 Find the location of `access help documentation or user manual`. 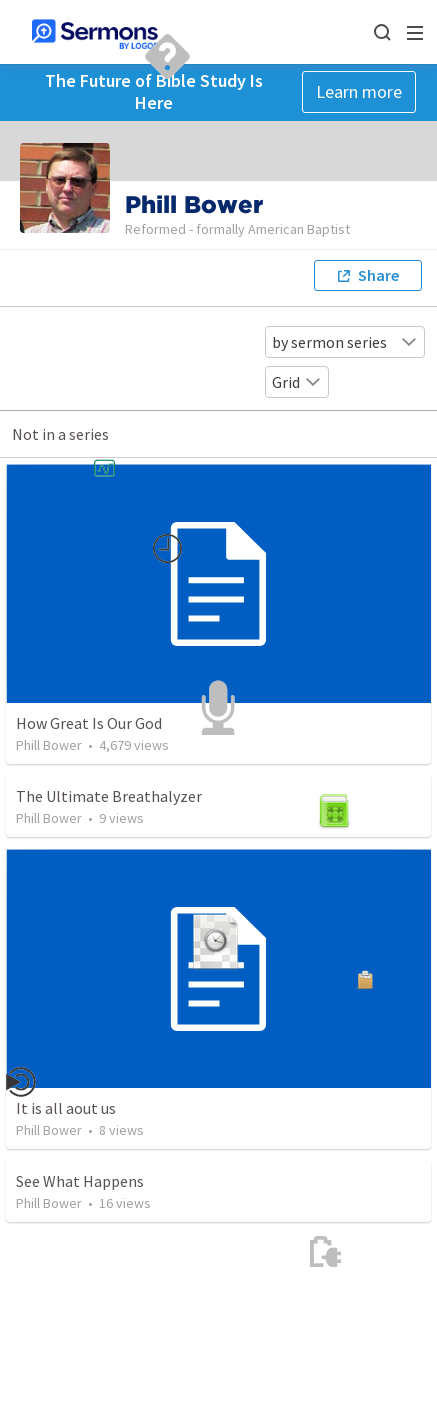

access help documentation or user manual is located at coordinates (334, 811).